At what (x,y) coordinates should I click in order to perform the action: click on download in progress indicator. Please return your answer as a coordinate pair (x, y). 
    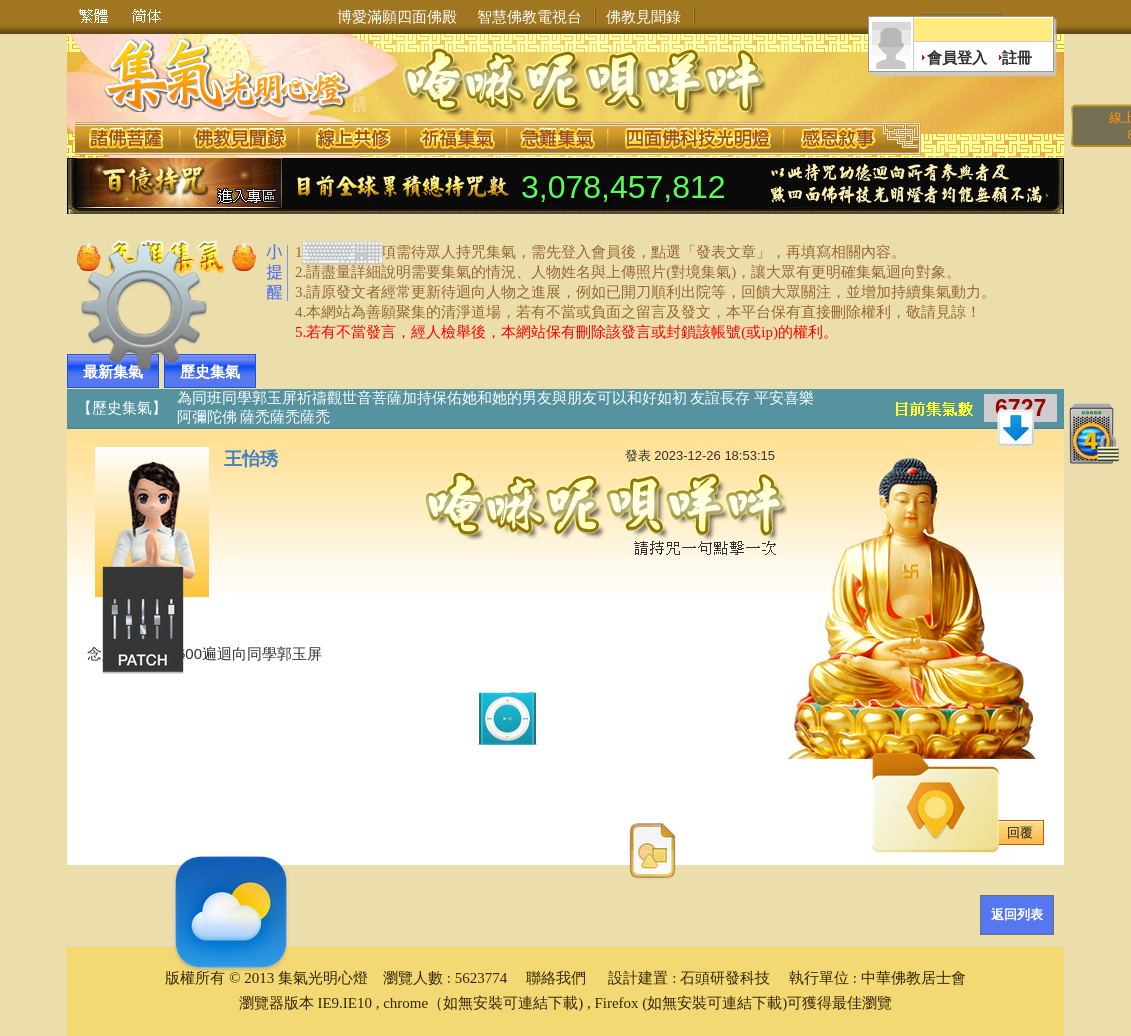
    Looking at the image, I should click on (987, 399).